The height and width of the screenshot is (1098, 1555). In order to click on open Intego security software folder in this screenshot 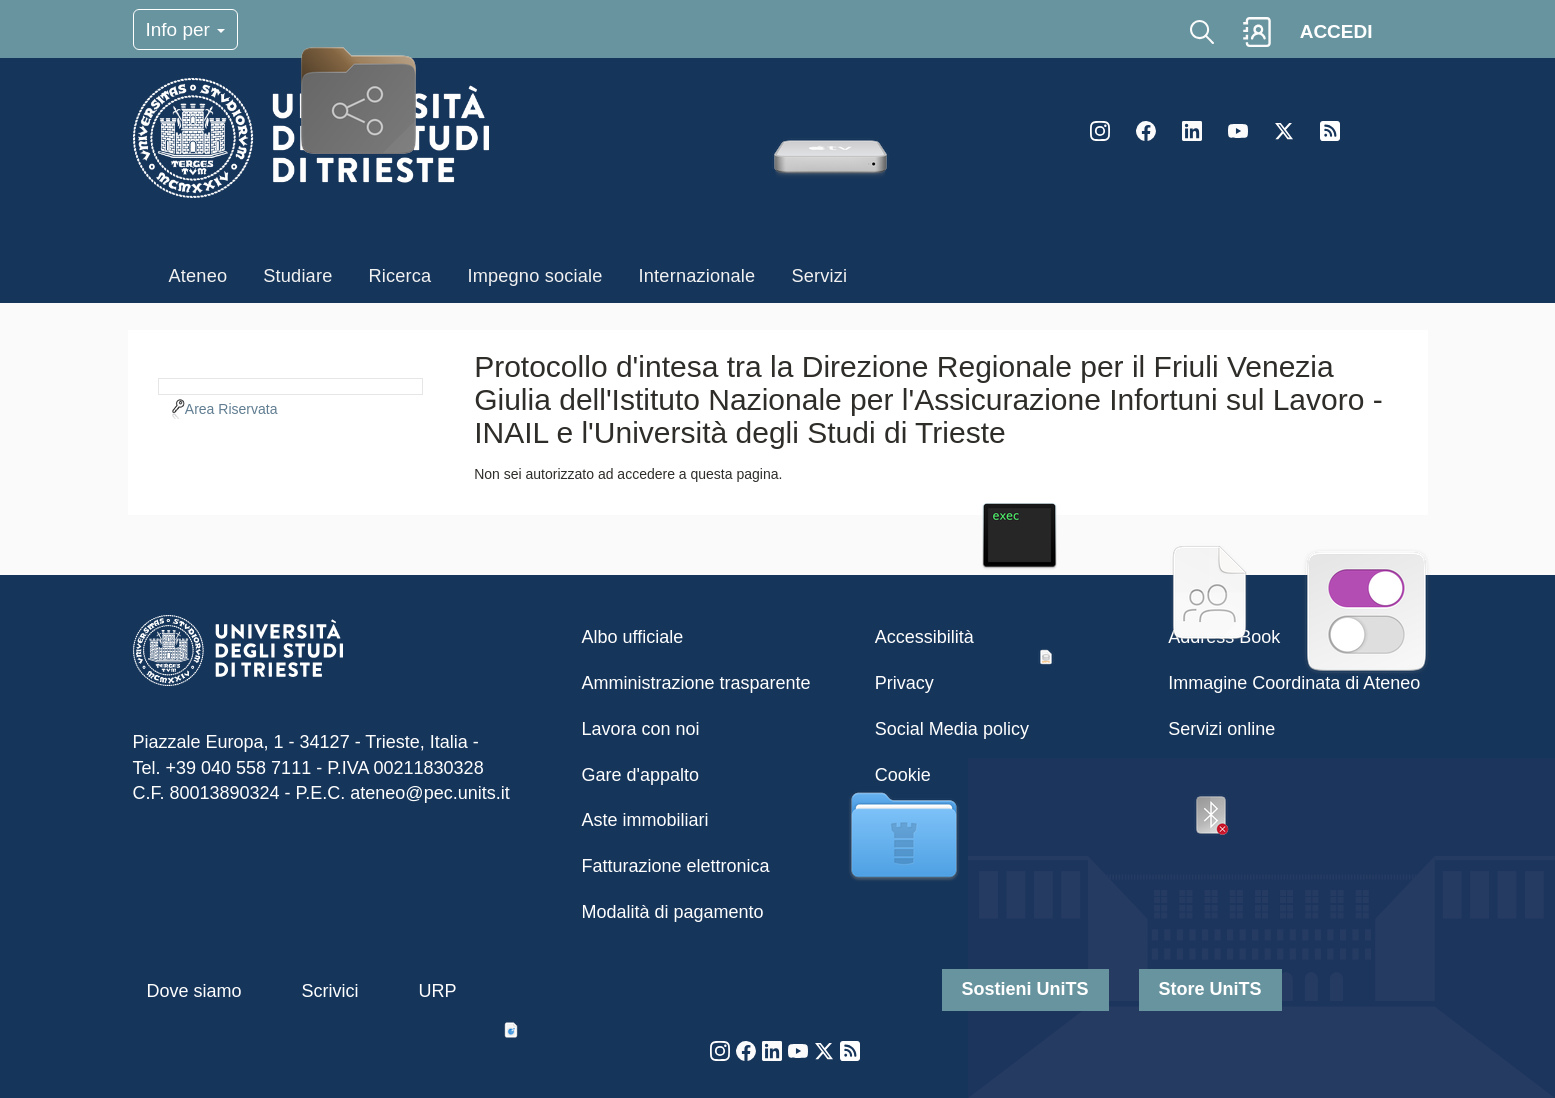, I will do `click(904, 835)`.